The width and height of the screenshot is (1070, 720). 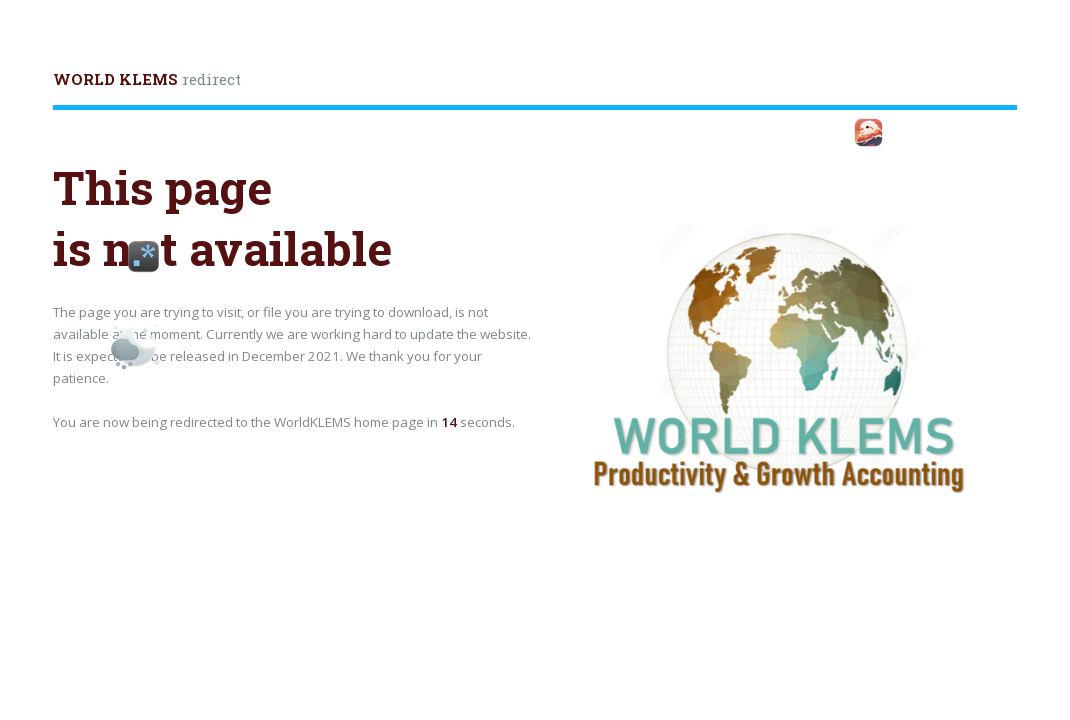 I want to click on indicates scattered snow conditions at night, so click(x=135, y=347).